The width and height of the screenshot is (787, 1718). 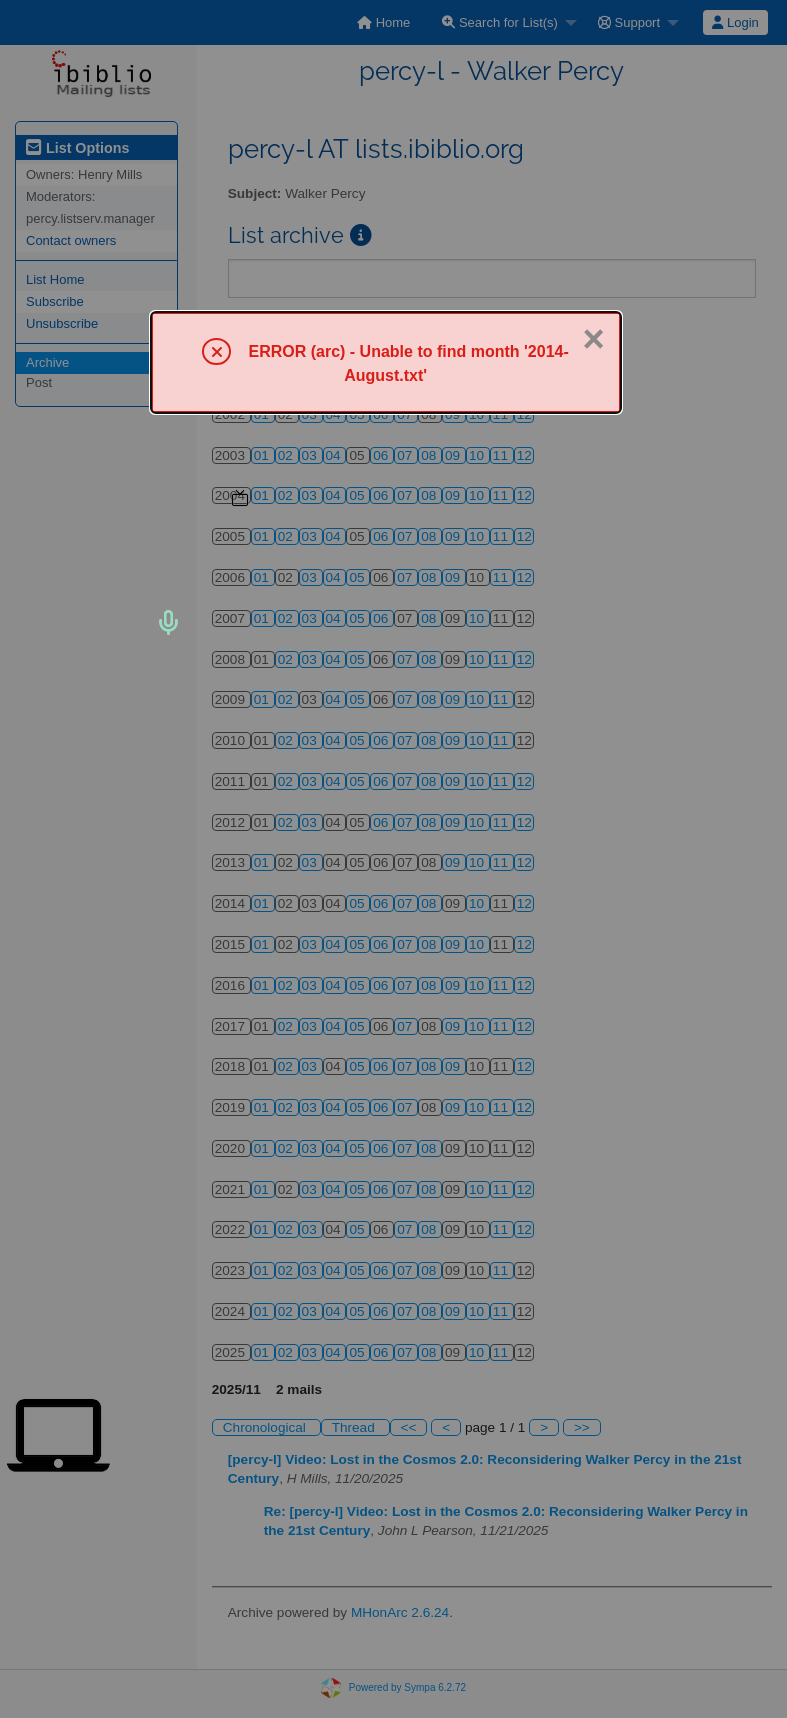 I want to click on tap to start voice input, so click(x=168, y=622).